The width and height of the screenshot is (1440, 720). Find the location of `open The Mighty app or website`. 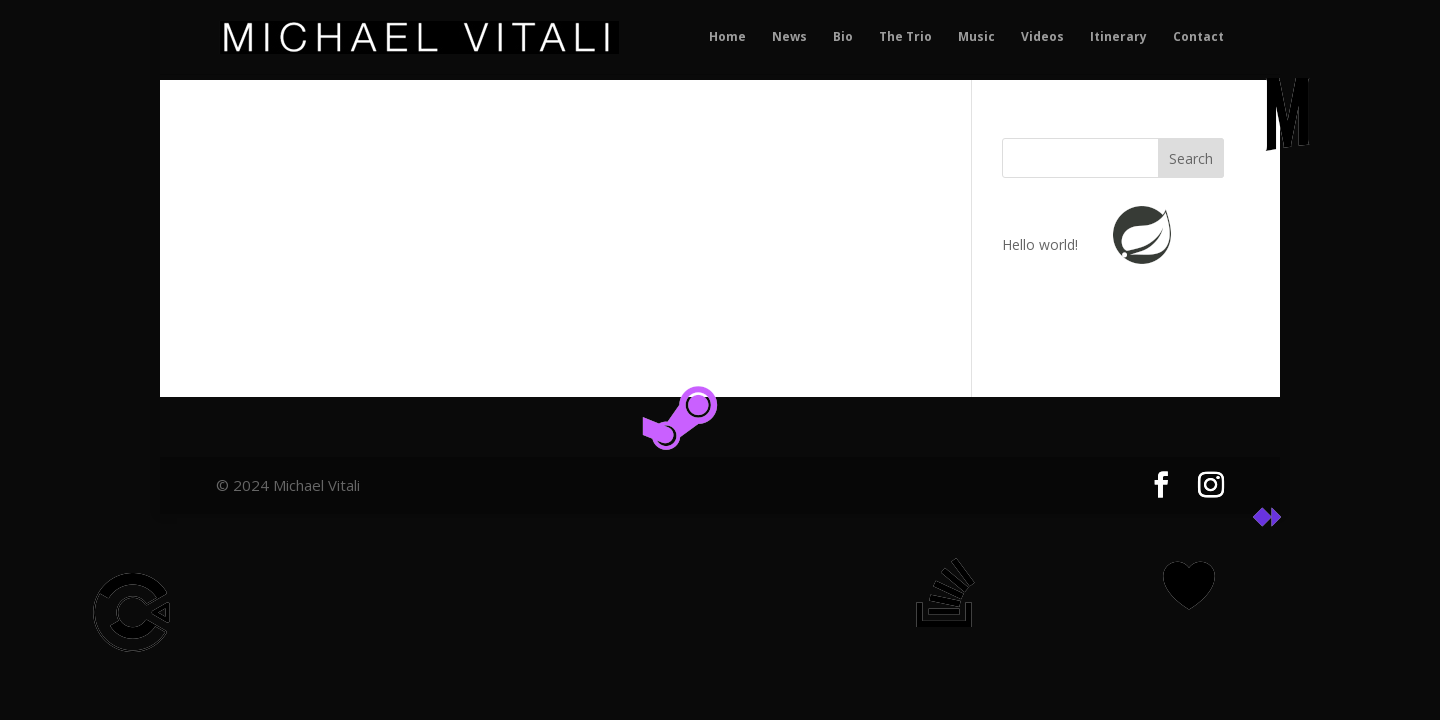

open The Mighty app or website is located at coordinates (1287, 114).